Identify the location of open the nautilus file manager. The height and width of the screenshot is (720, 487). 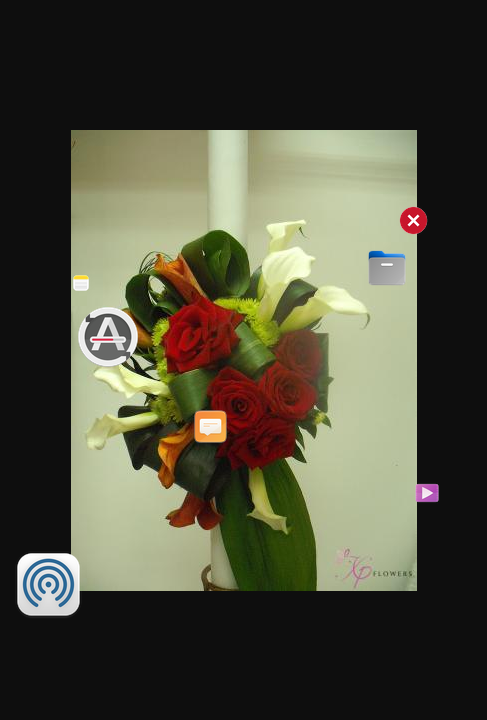
(387, 268).